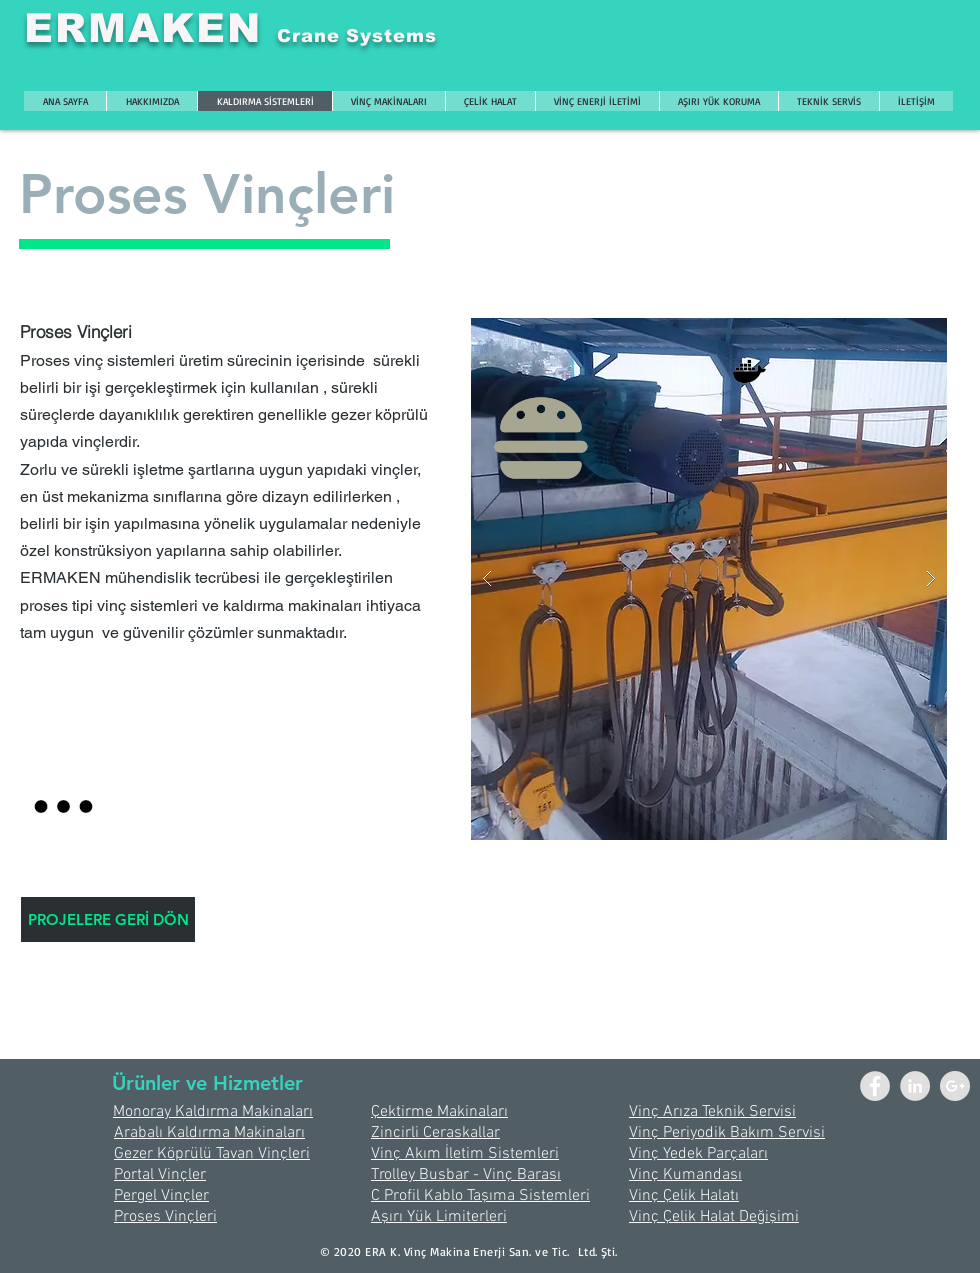 Image resolution: width=980 pixels, height=1273 pixels. I want to click on access more options or actions, so click(63, 806).